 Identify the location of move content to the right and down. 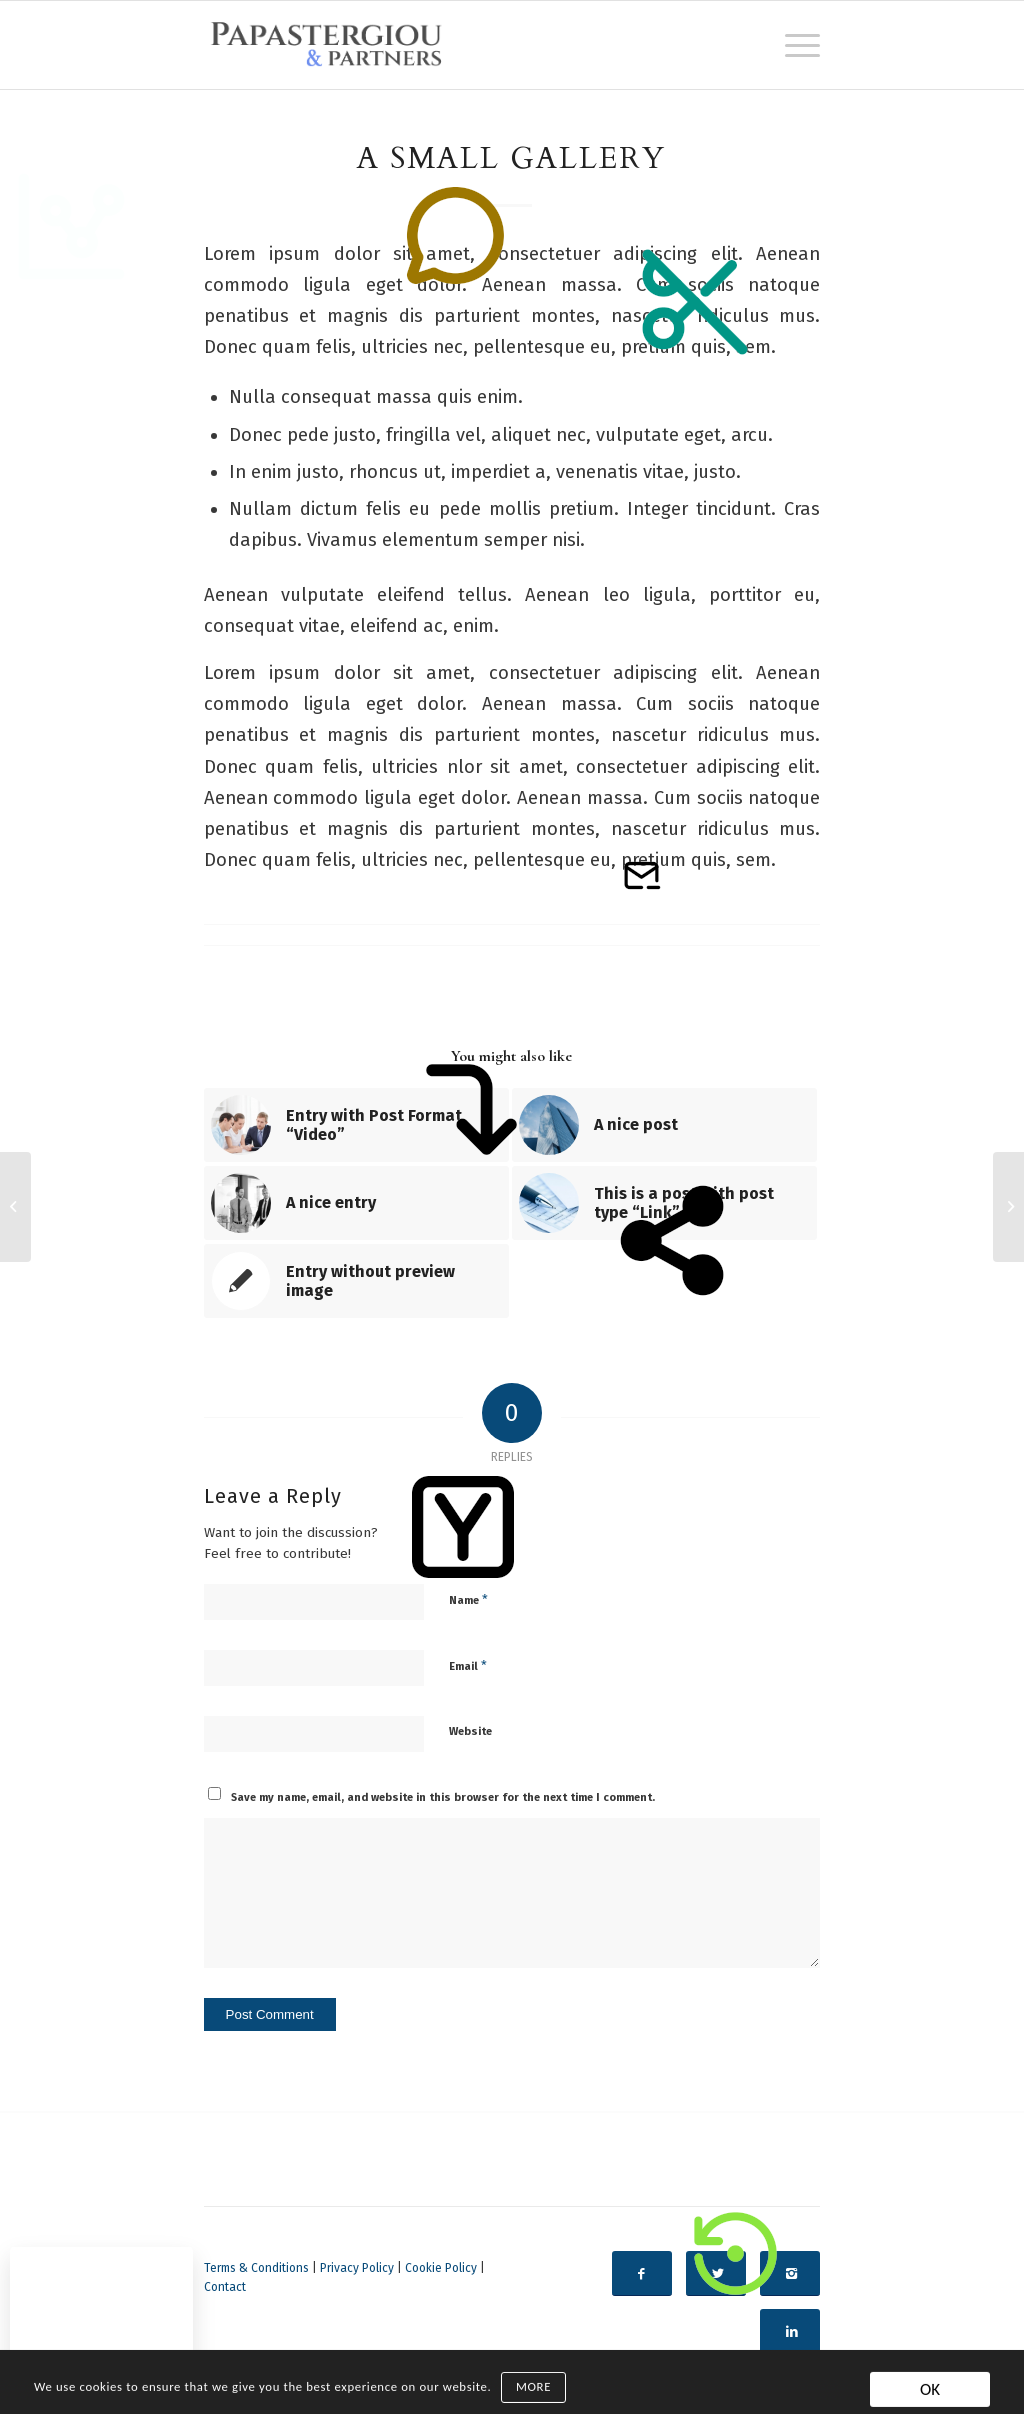
(468, 1106).